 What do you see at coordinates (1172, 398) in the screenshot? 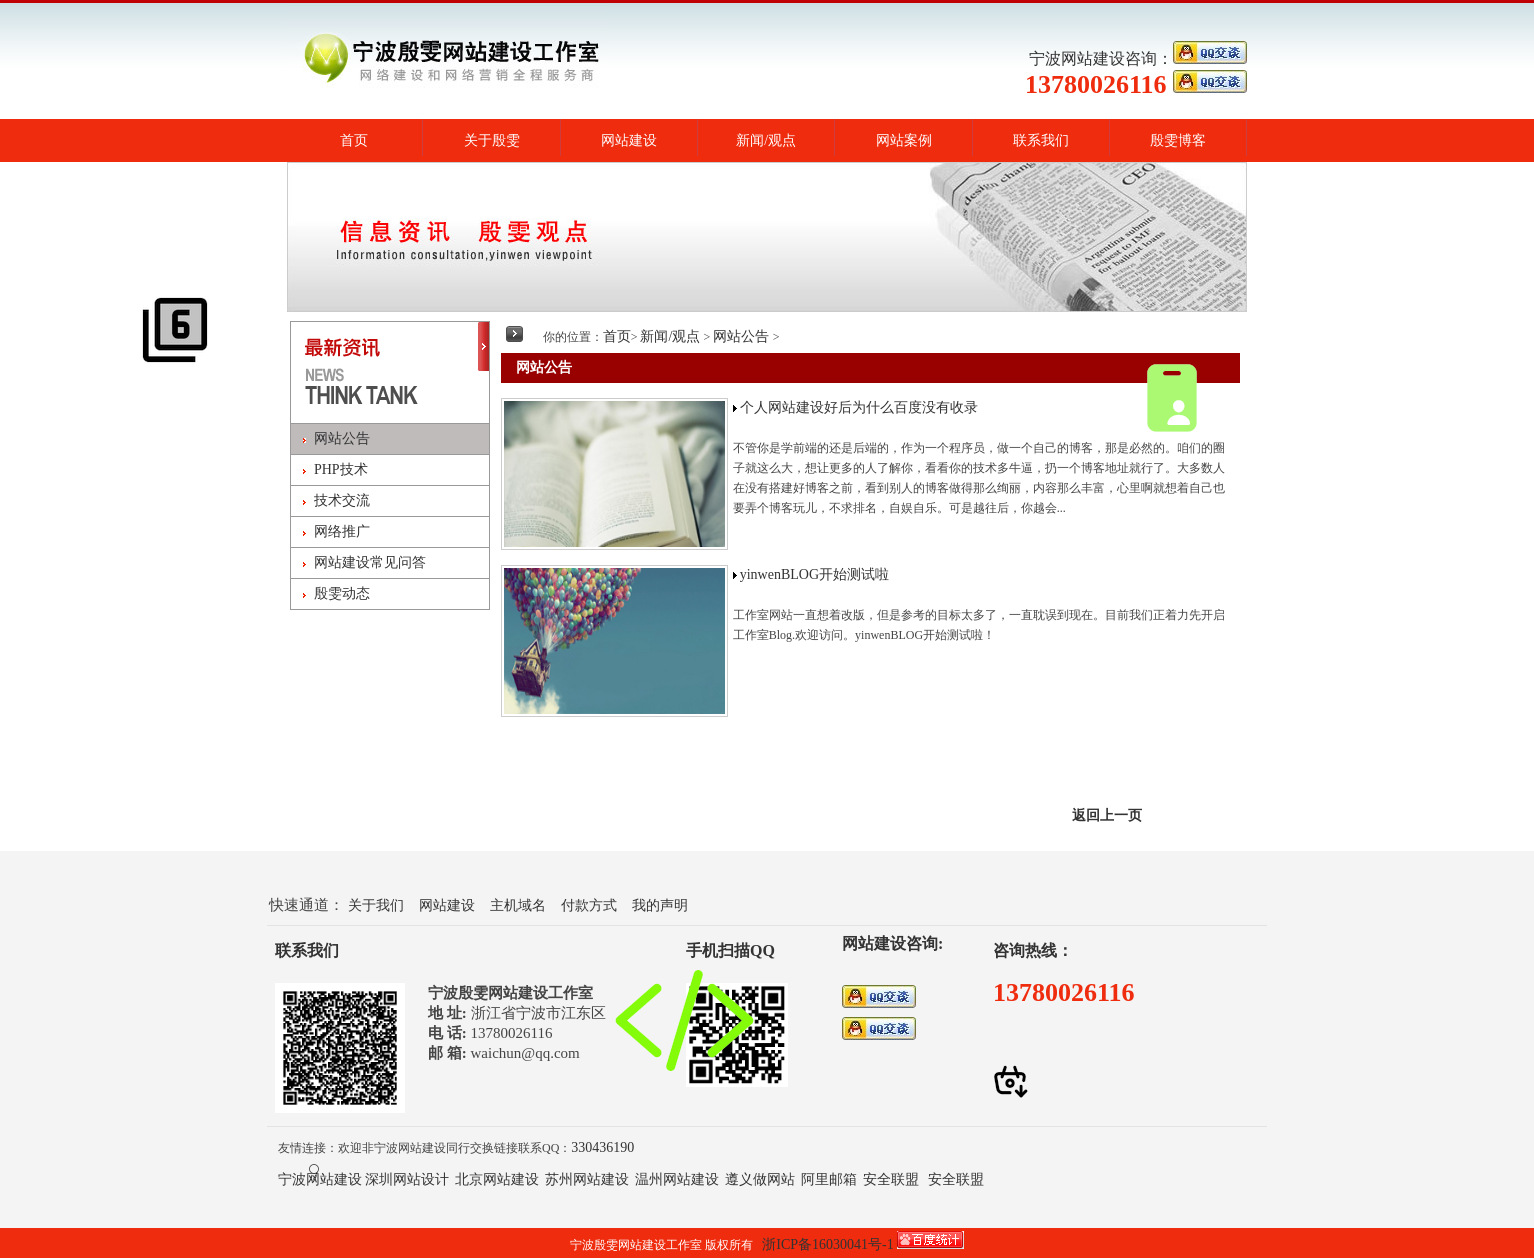
I see `view your profile or ID information` at bounding box center [1172, 398].